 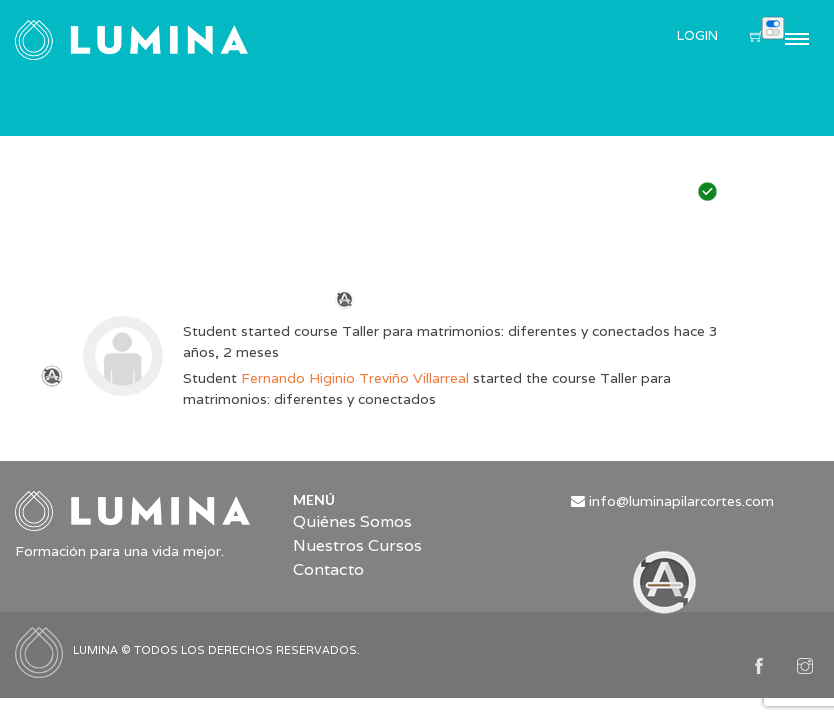 What do you see at coordinates (344, 299) in the screenshot?
I see `open the software updater application` at bounding box center [344, 299].